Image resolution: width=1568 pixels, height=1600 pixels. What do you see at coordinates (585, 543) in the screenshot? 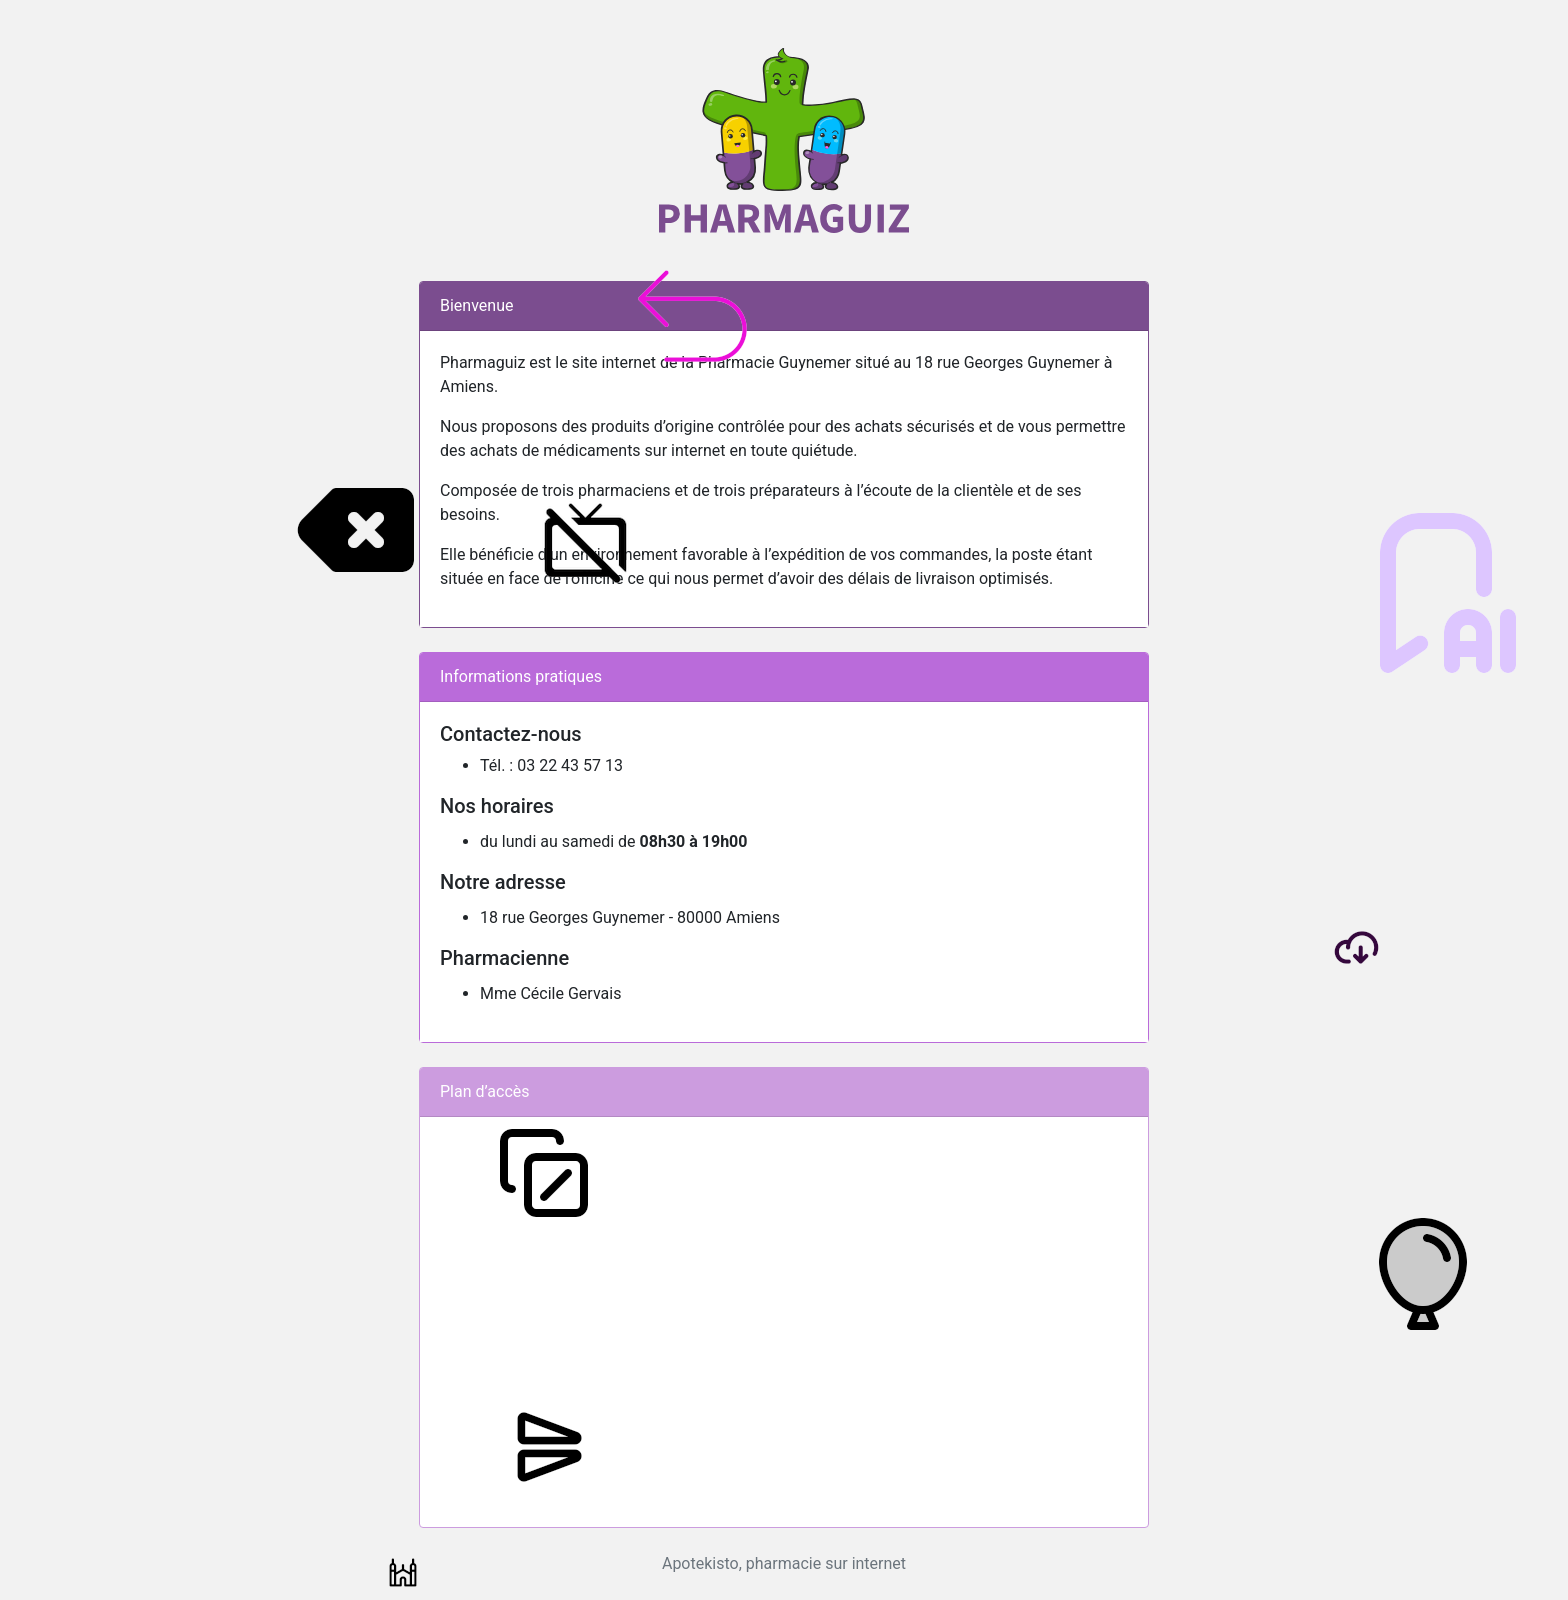
I see `tv or display is currently off or unavailable` at bounding box center [585, 543].